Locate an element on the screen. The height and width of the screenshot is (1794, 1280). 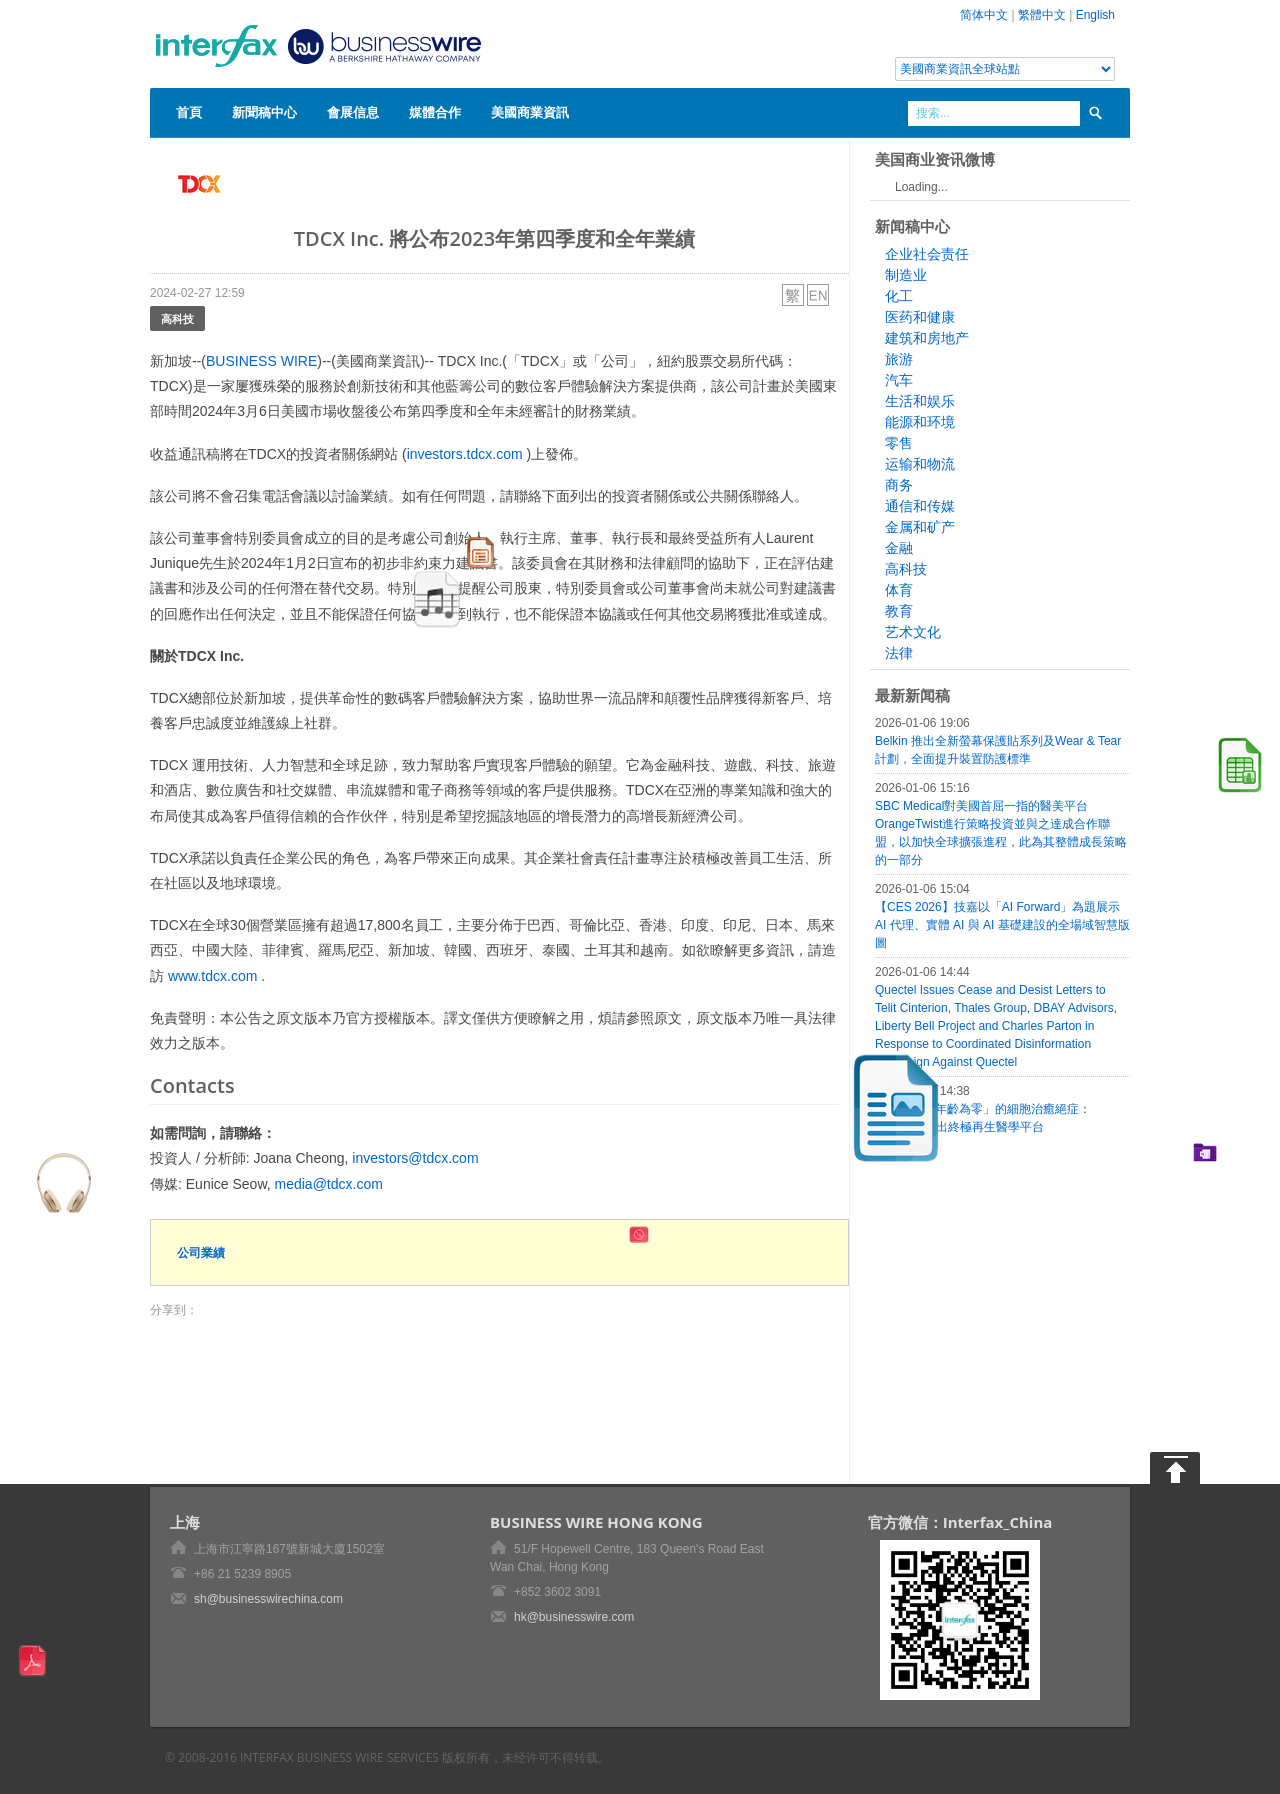
indicates a missing or unavailable image is located at coordinates (639, 1234).